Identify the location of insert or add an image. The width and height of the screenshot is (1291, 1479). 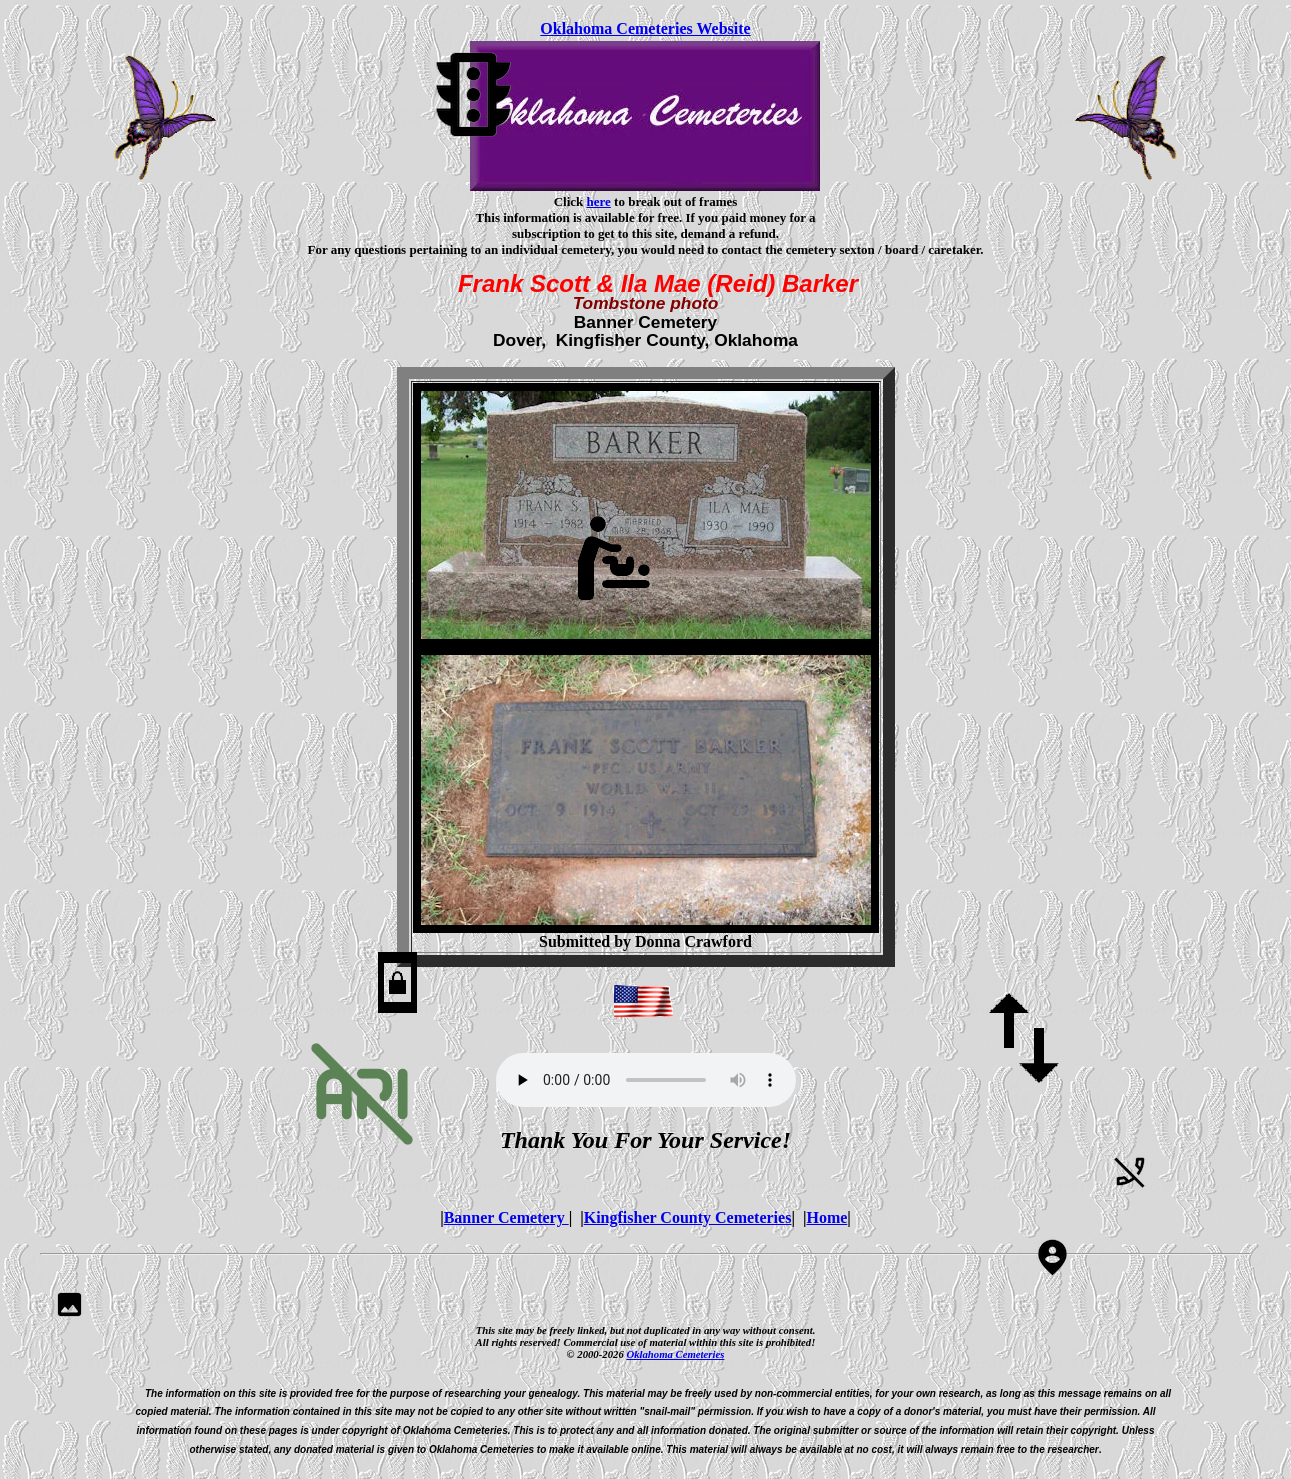
(69, 1304).